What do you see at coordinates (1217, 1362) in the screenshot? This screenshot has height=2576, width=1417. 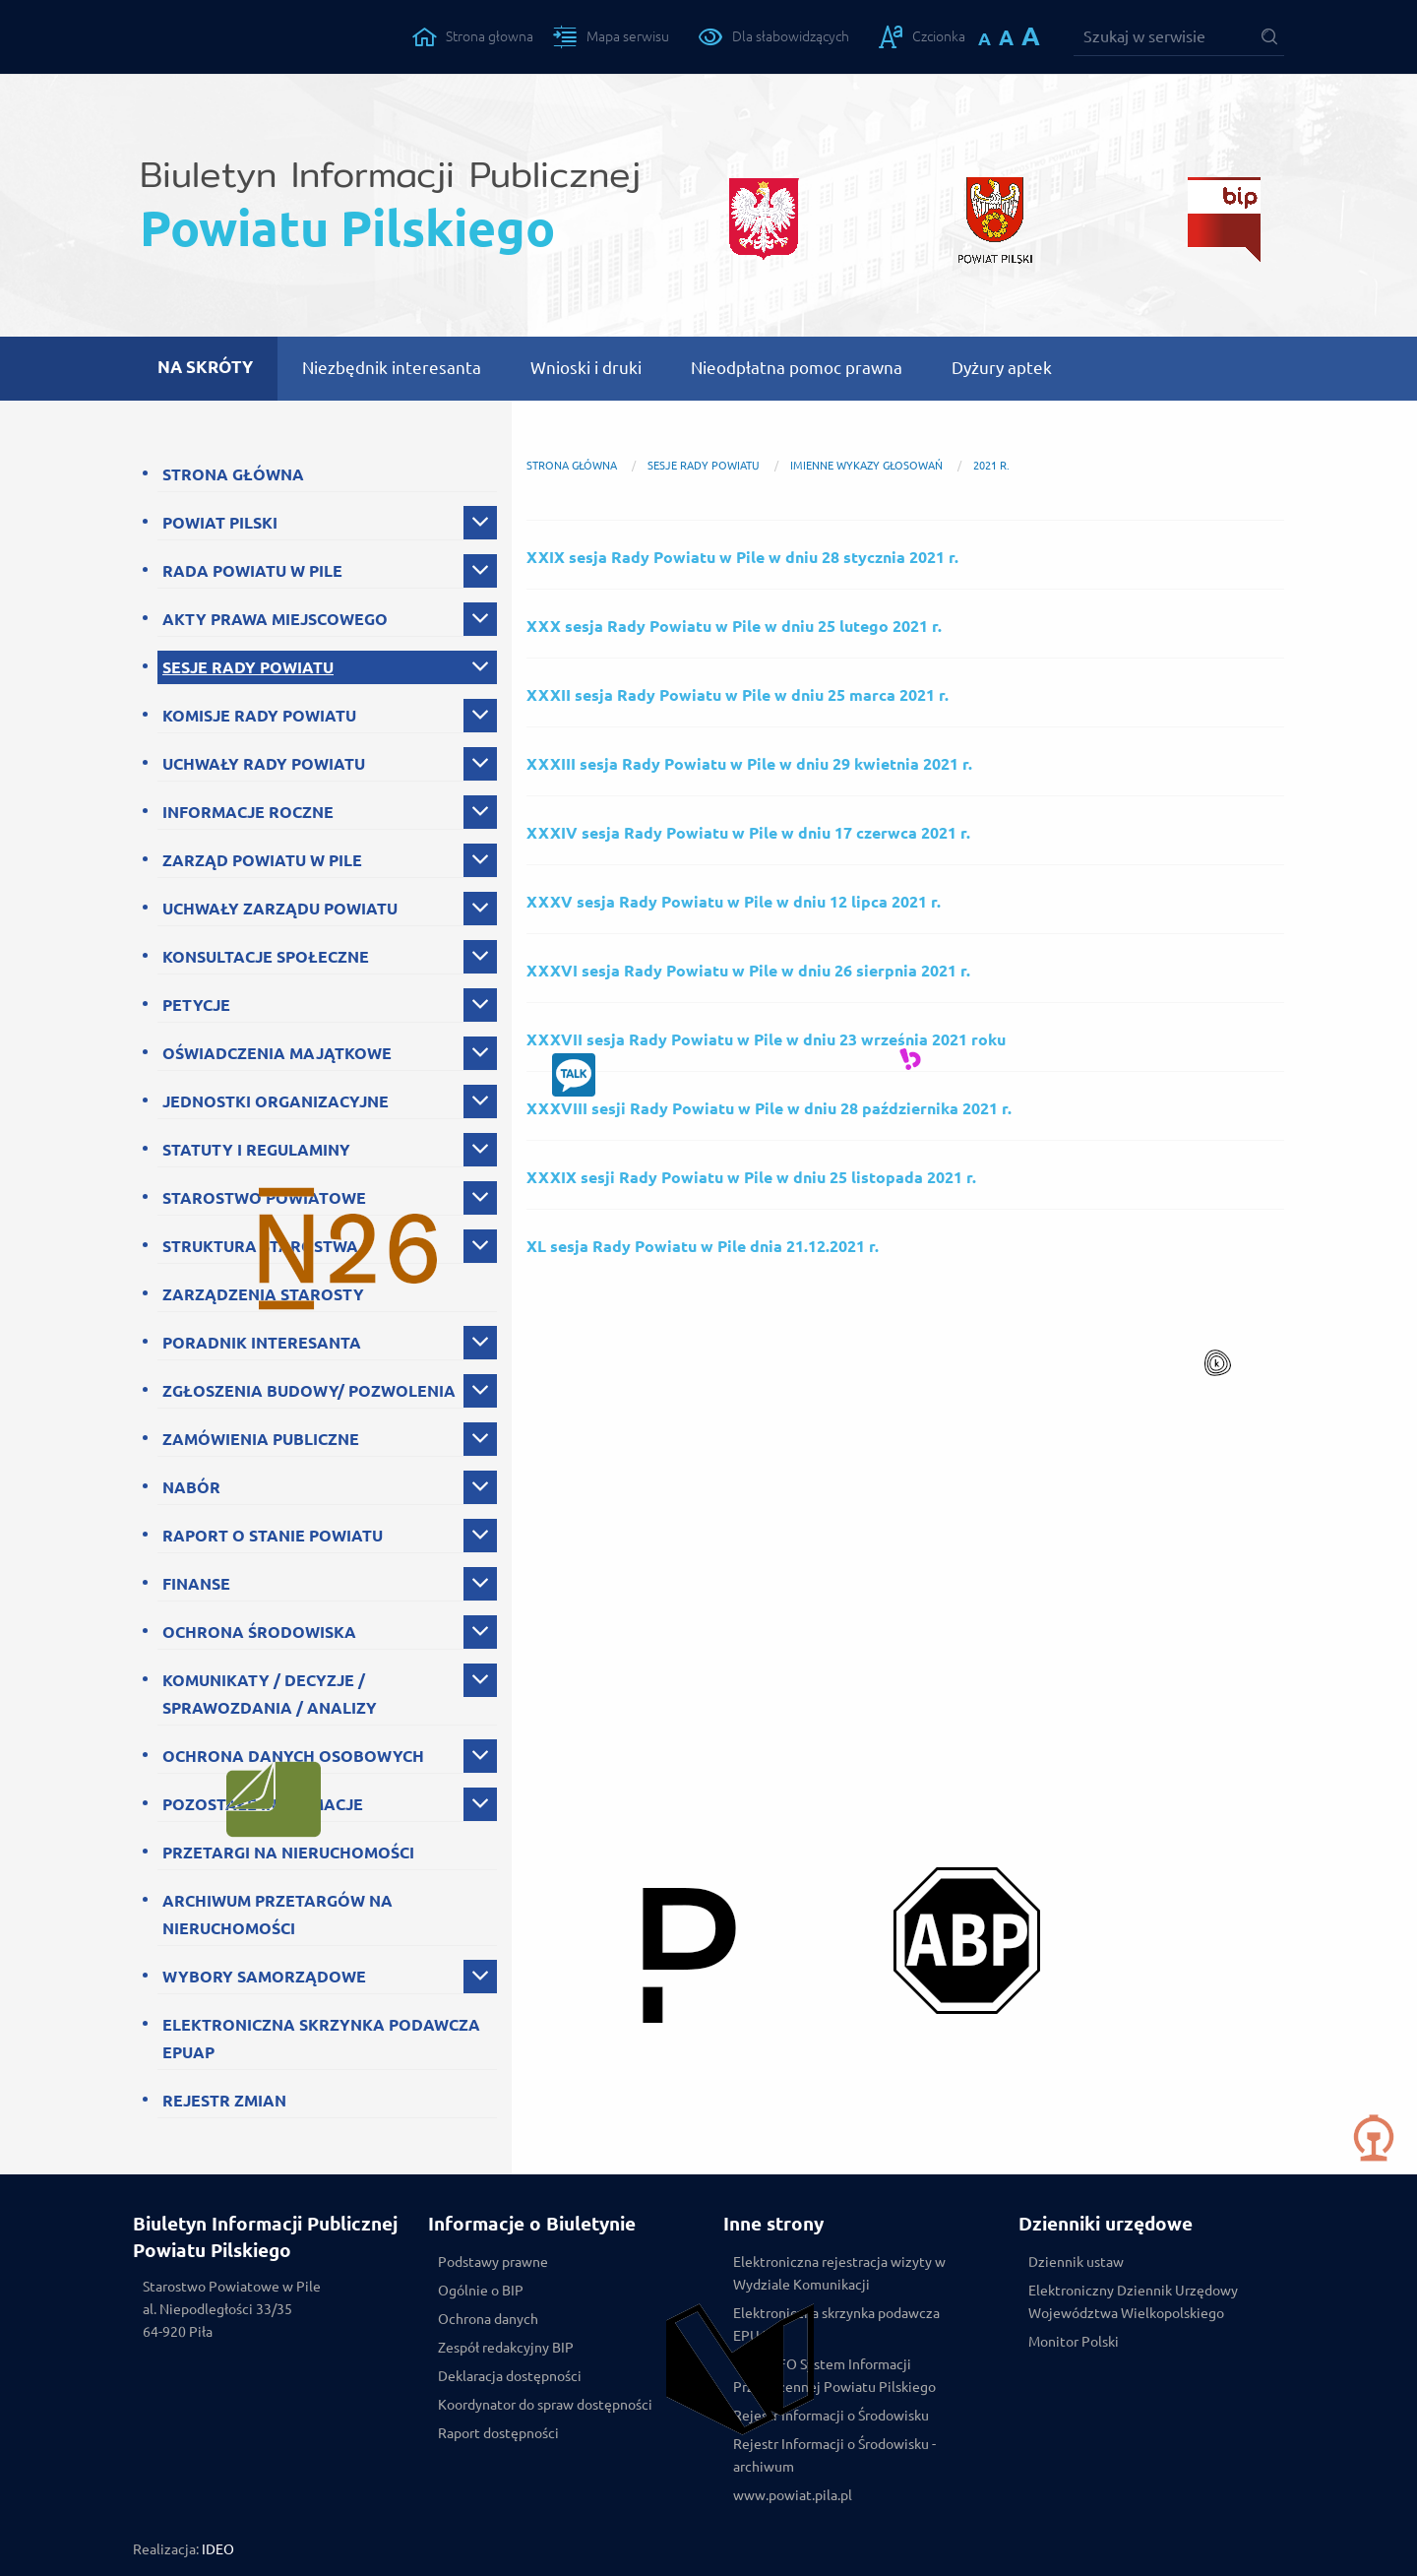 I see `visit the Keep a Changelog website` at bounding box center [1217, 1362].